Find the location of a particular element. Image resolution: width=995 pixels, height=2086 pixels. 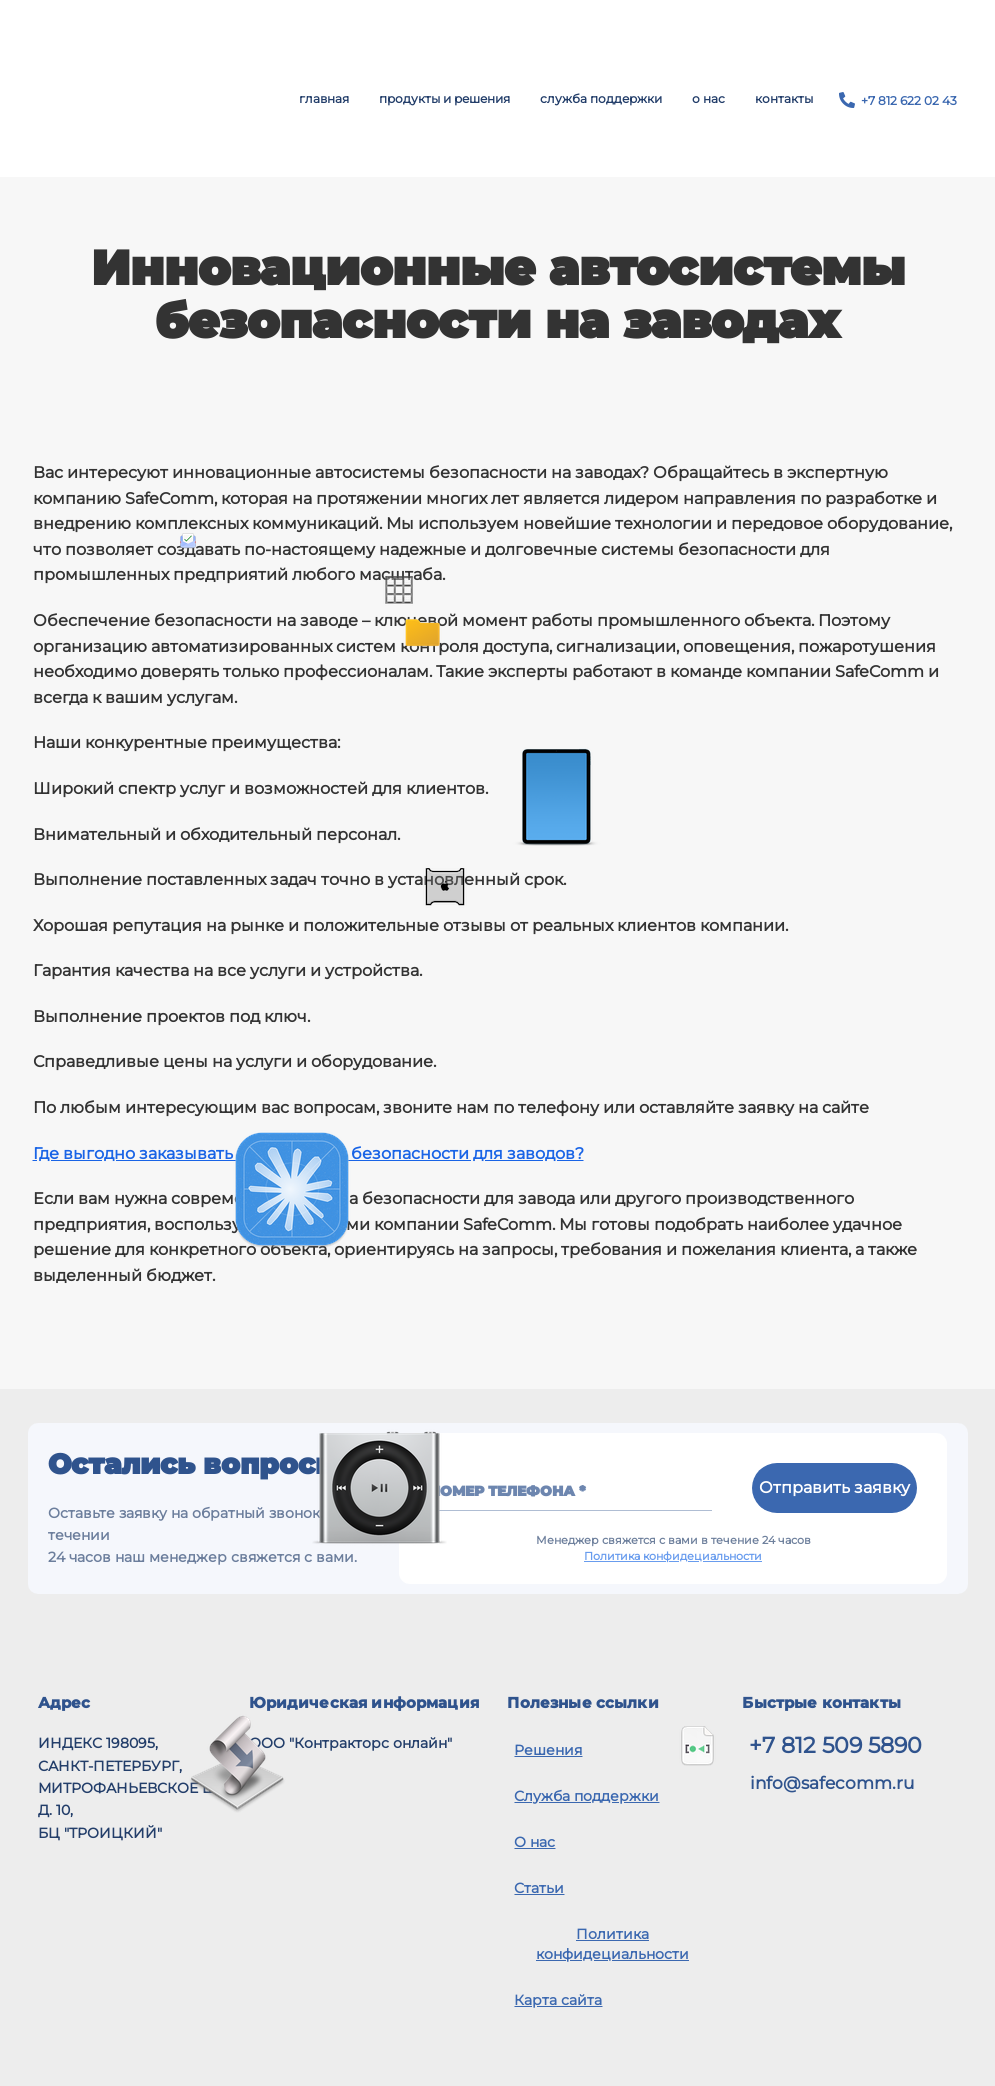

run an applescript droplet application is located at coordinates (237, 1762).